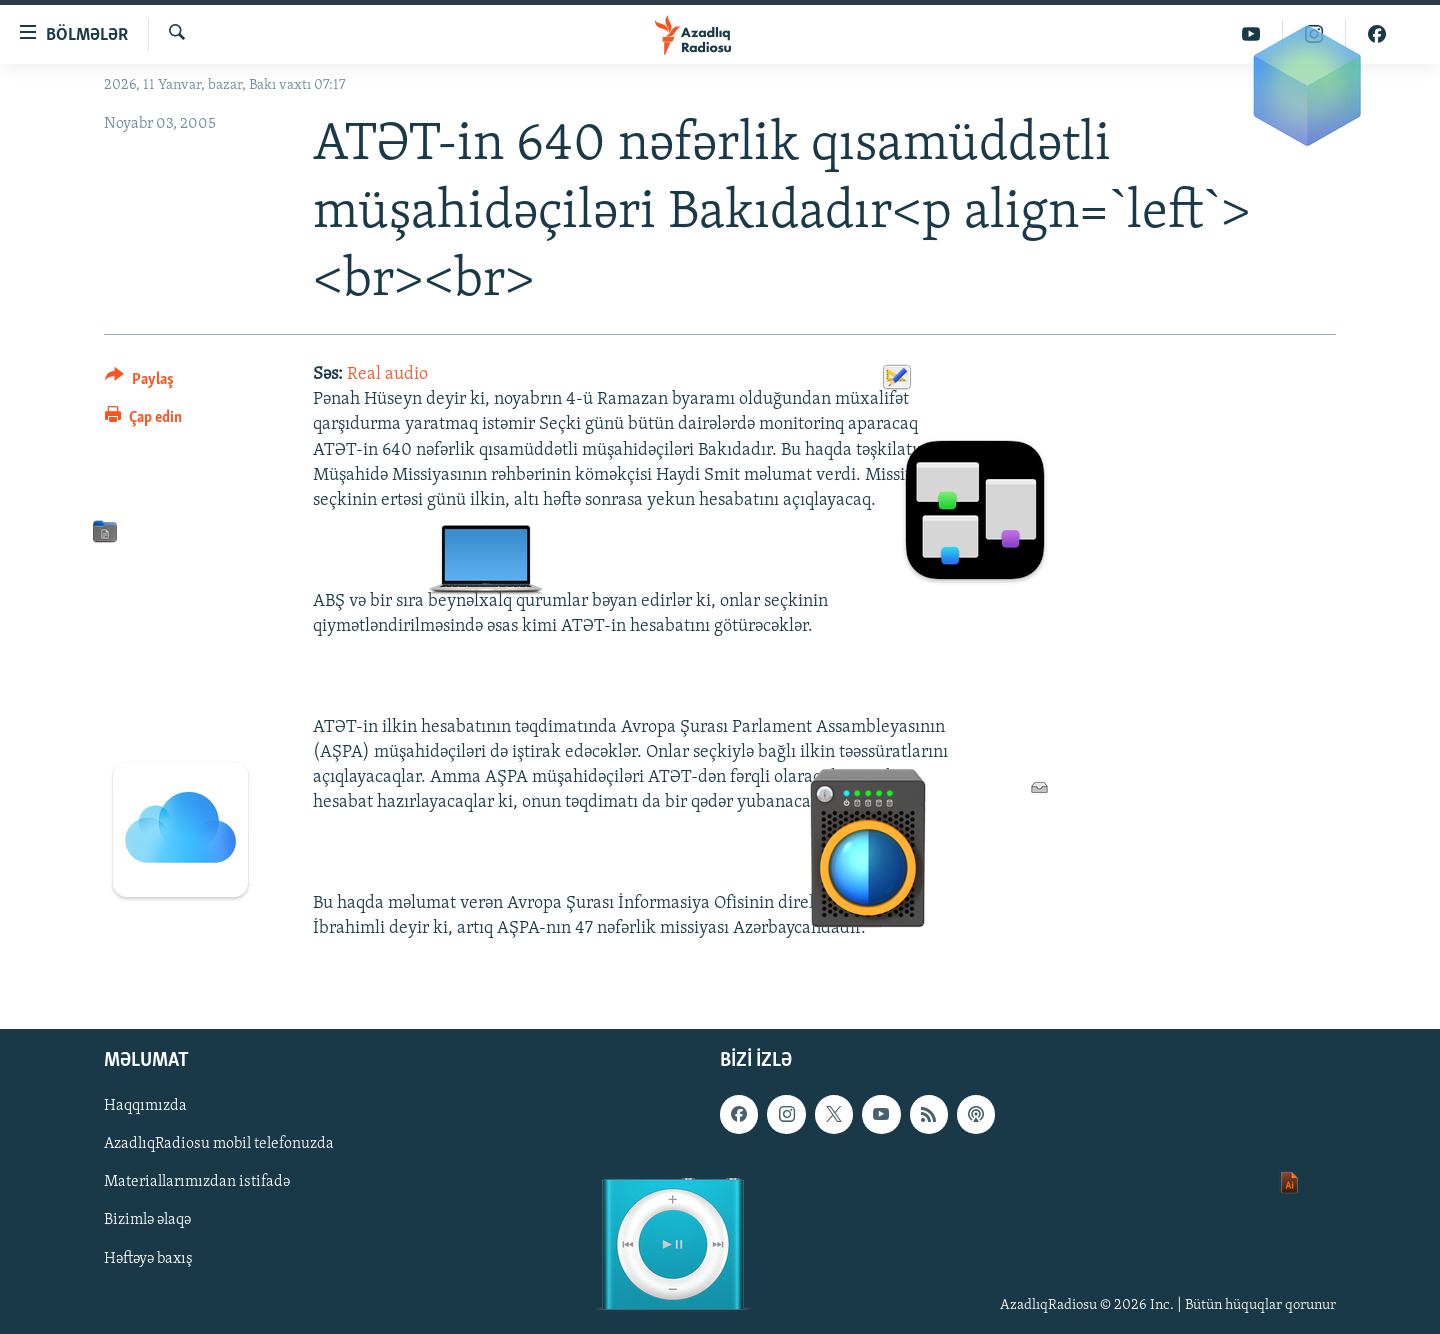 The image size is (1440, 1334). Describe the element at coordinates (105, 531) in the screenshot. I see `open your documents folder` at that location.